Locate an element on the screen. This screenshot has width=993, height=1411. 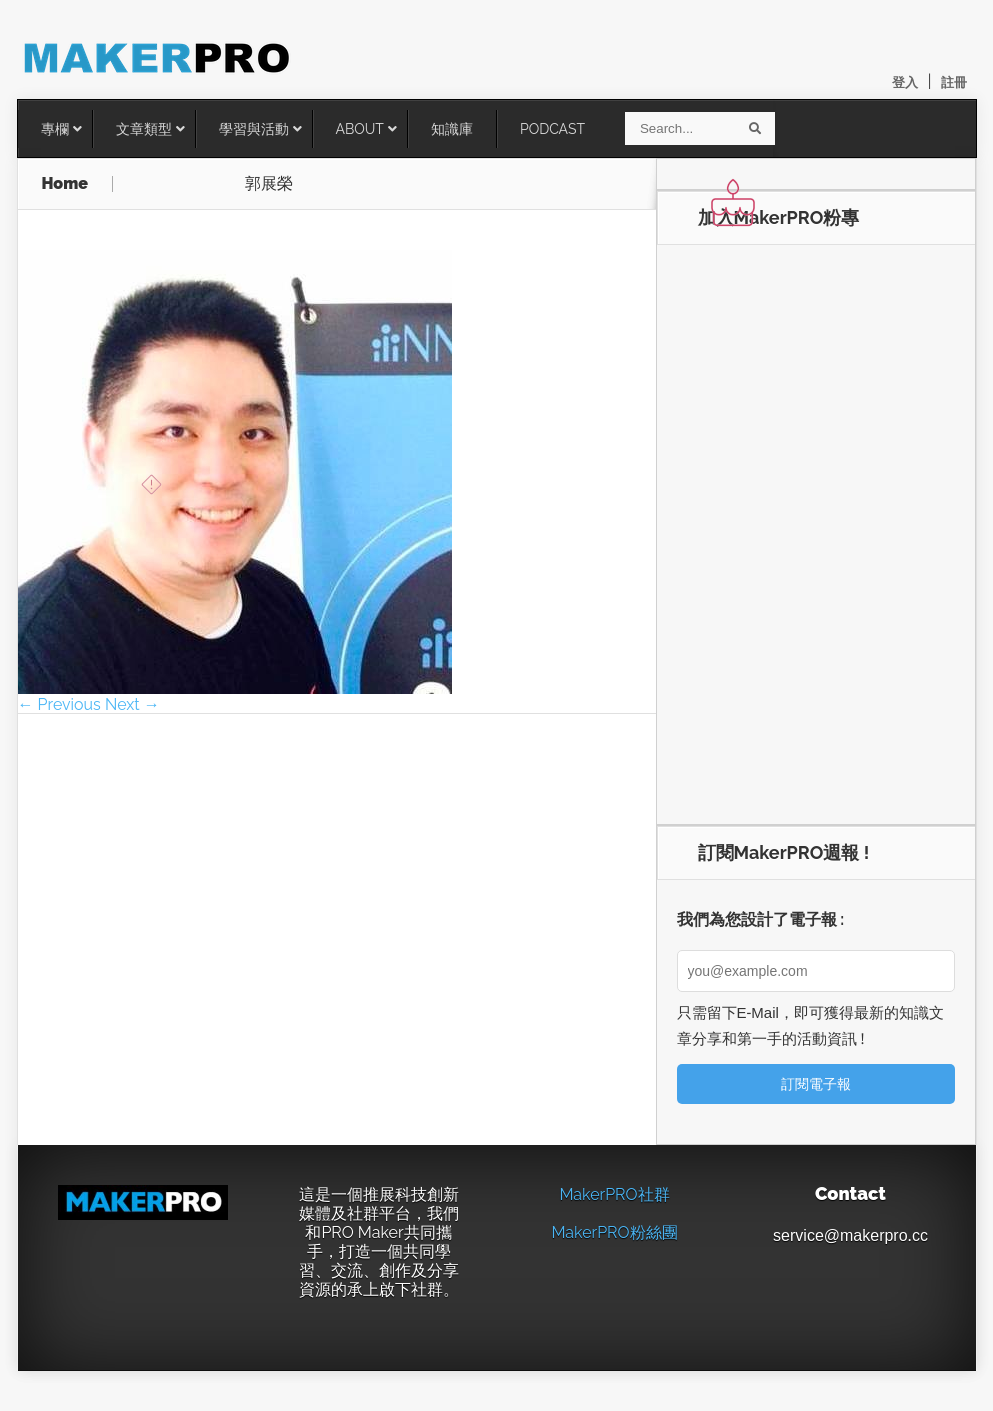
indicates a warning or caution alert is located at coordinates (151, 484).